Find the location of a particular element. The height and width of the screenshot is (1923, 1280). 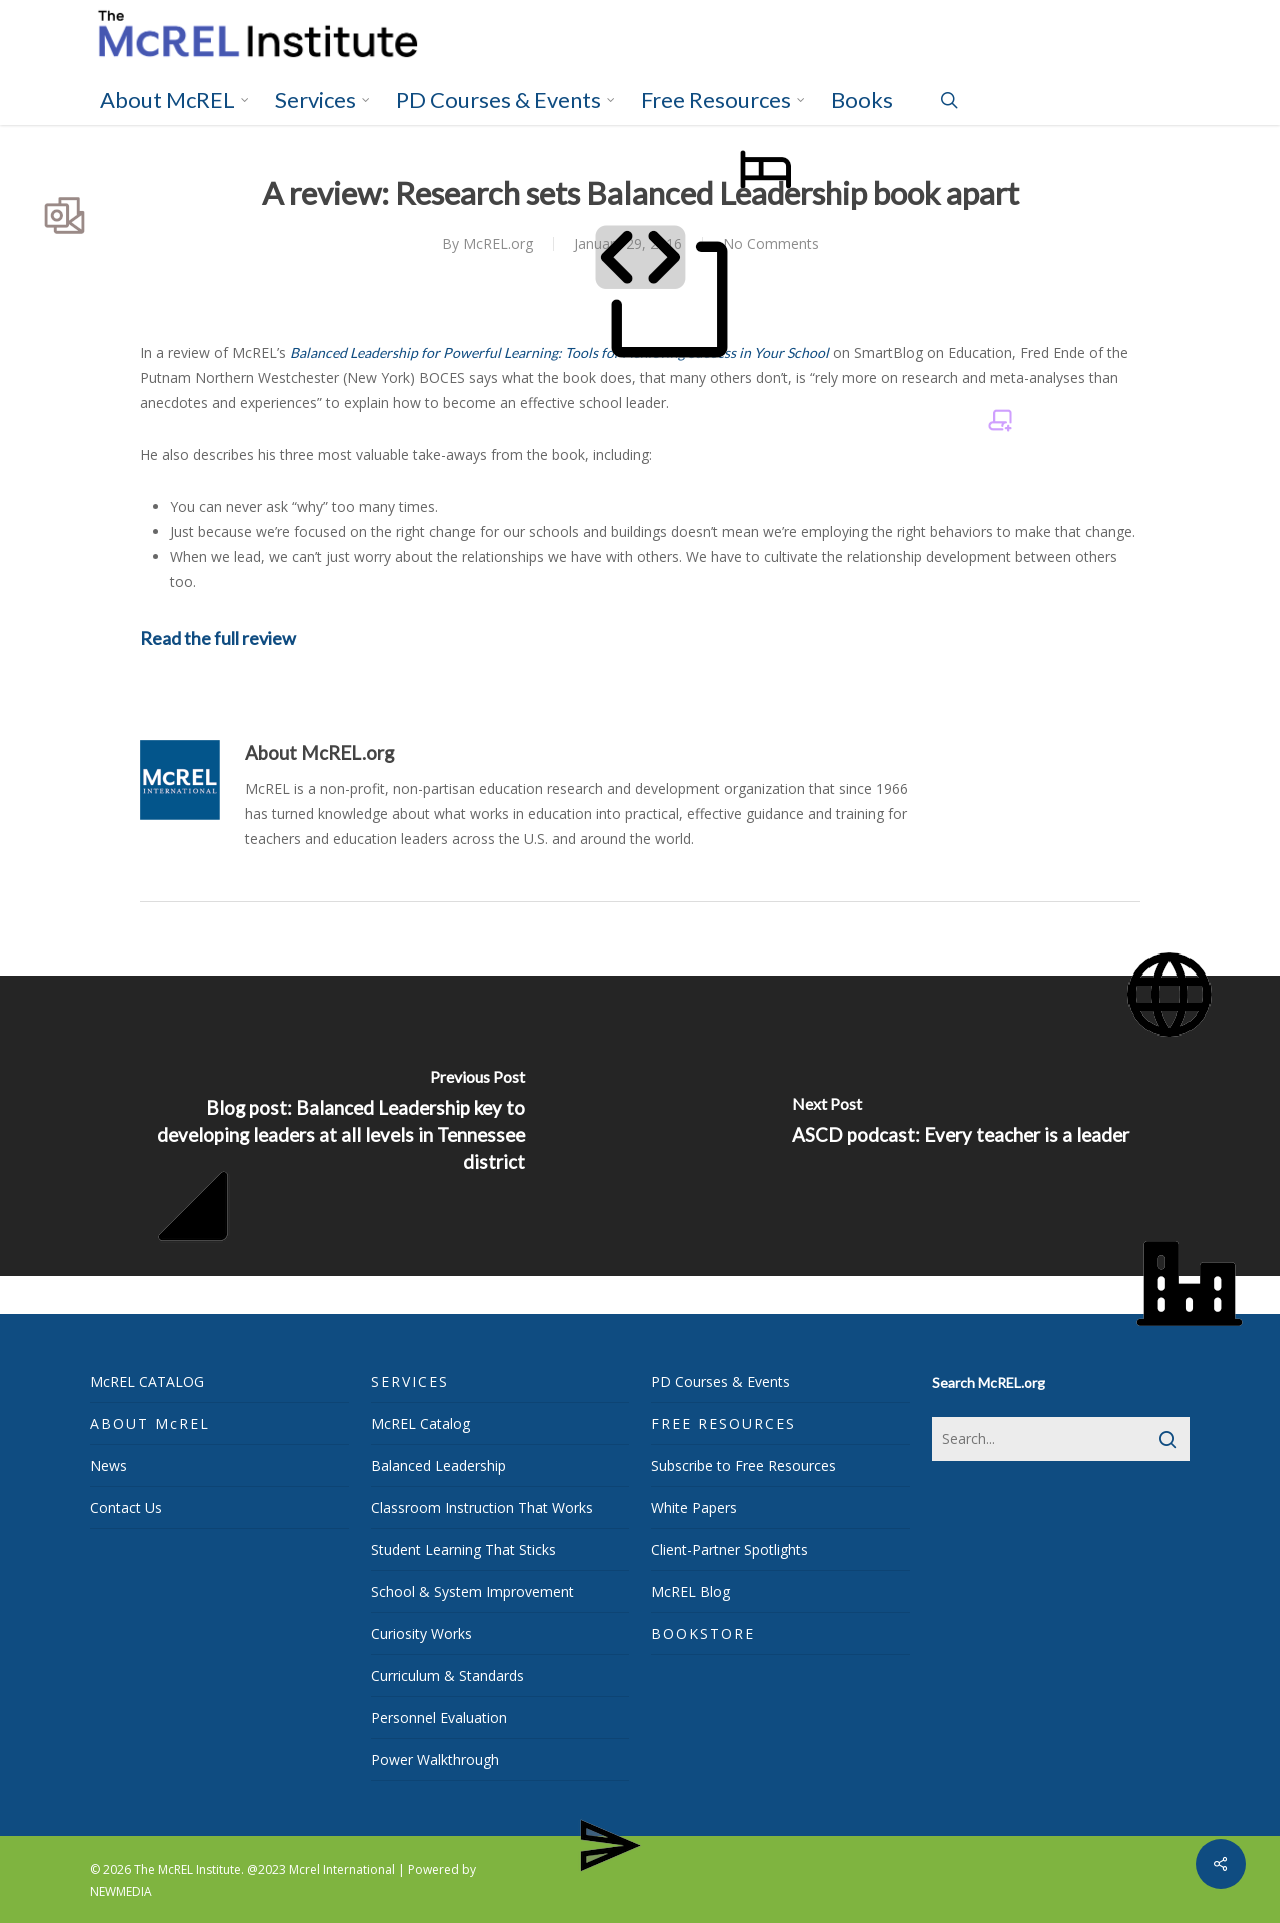

send a message or email is located at coordinates (609, 1845).